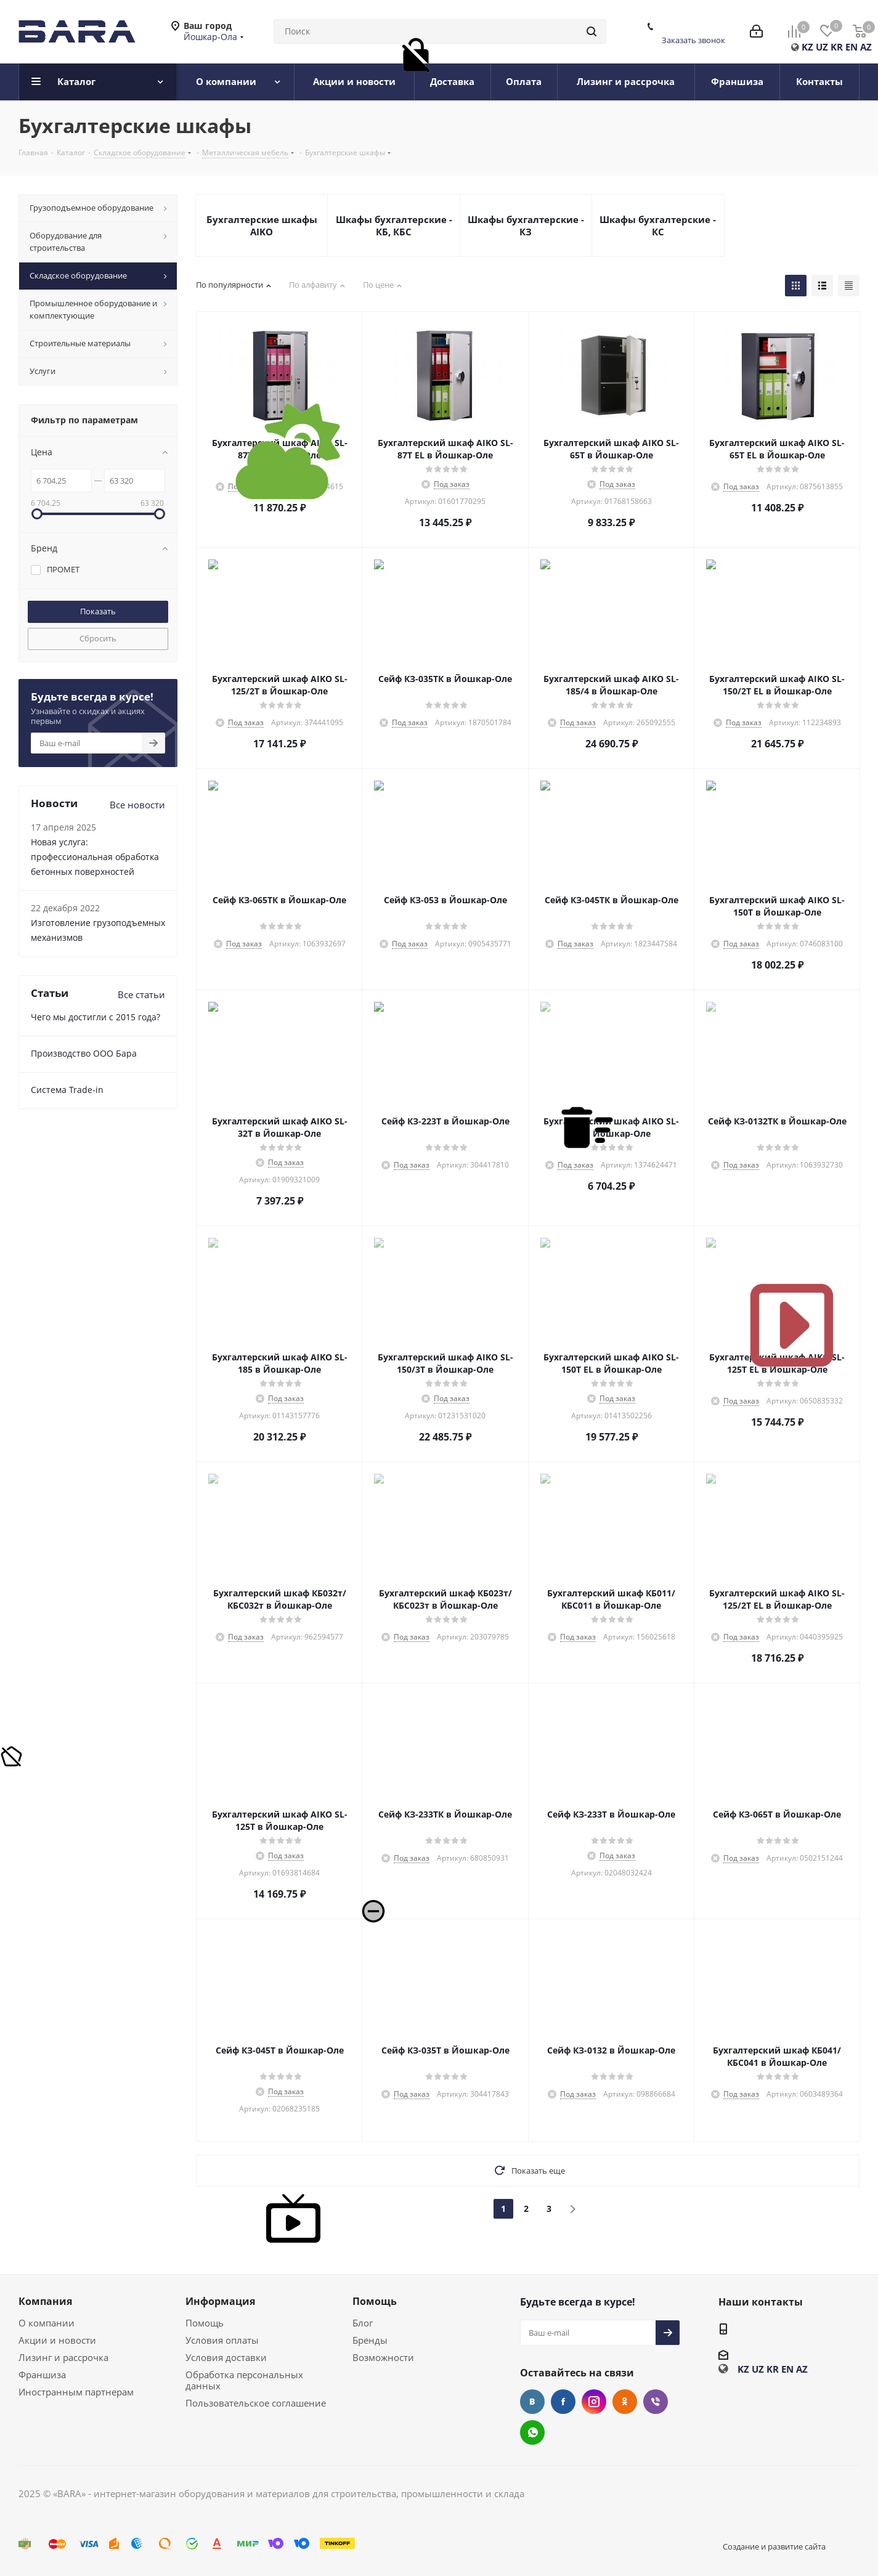  Describe the element at coordinates (288, 453) in the screenshot. I see `view current weather conditions` at that location.